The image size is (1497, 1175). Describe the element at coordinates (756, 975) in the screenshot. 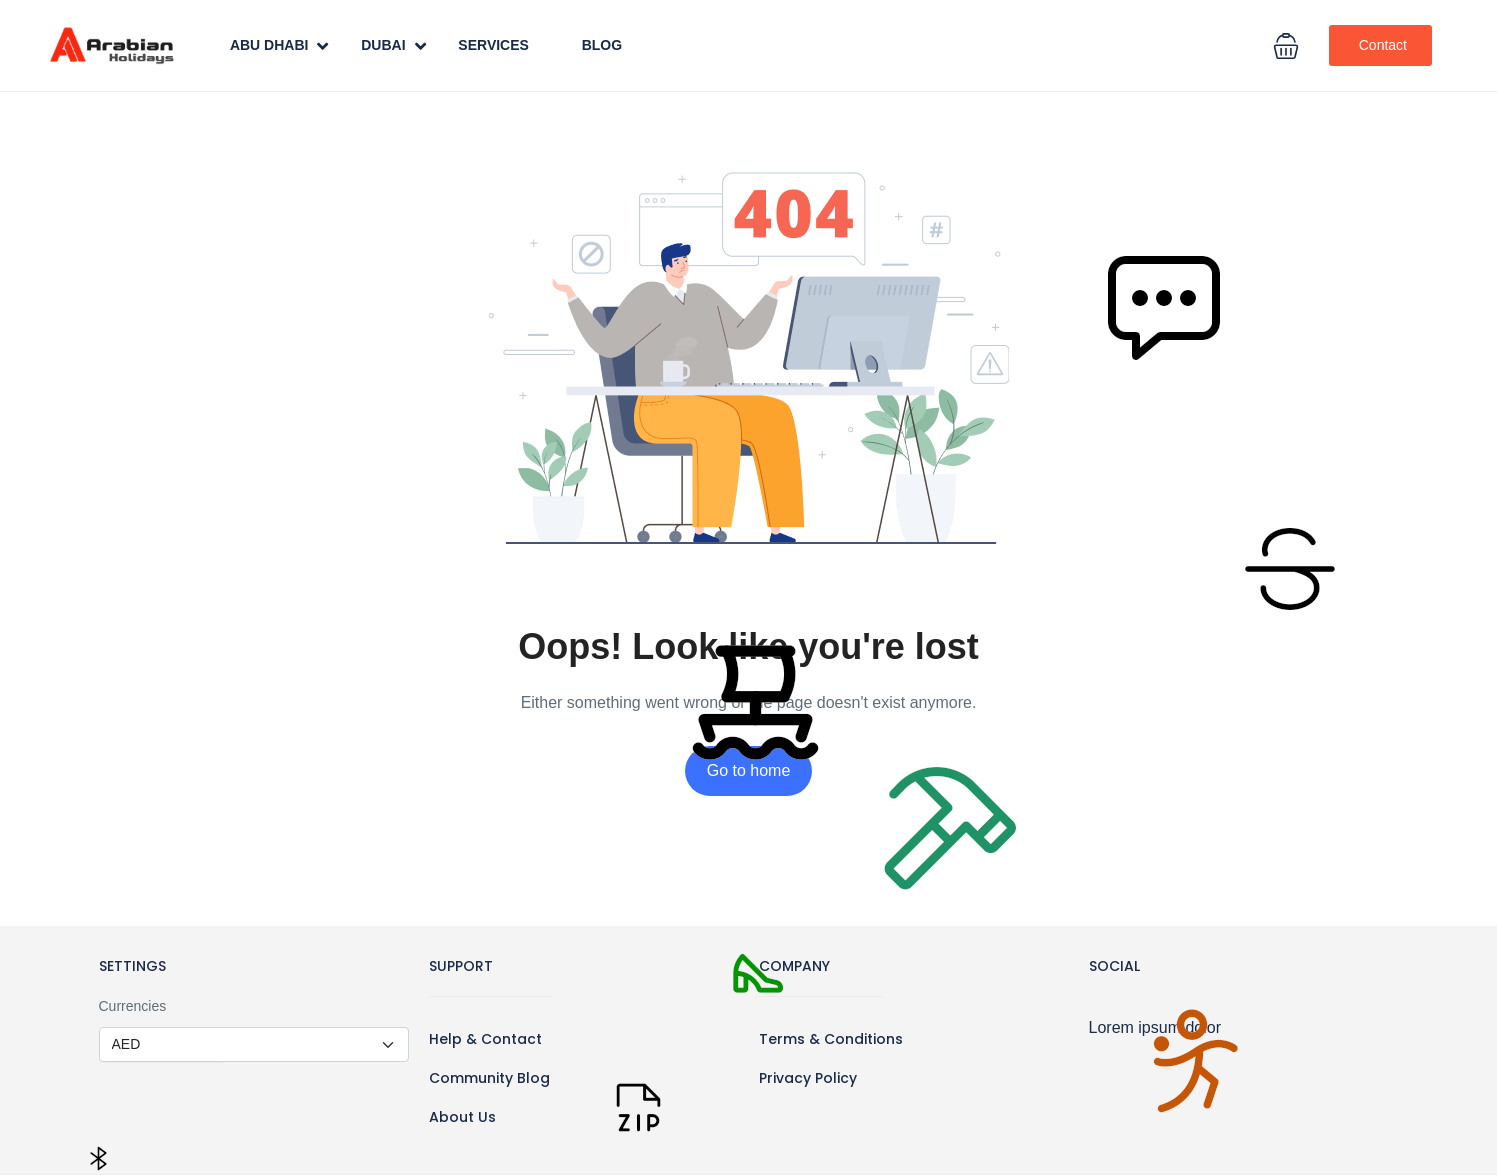

I see `browse women's shoes or footwear` at that location.